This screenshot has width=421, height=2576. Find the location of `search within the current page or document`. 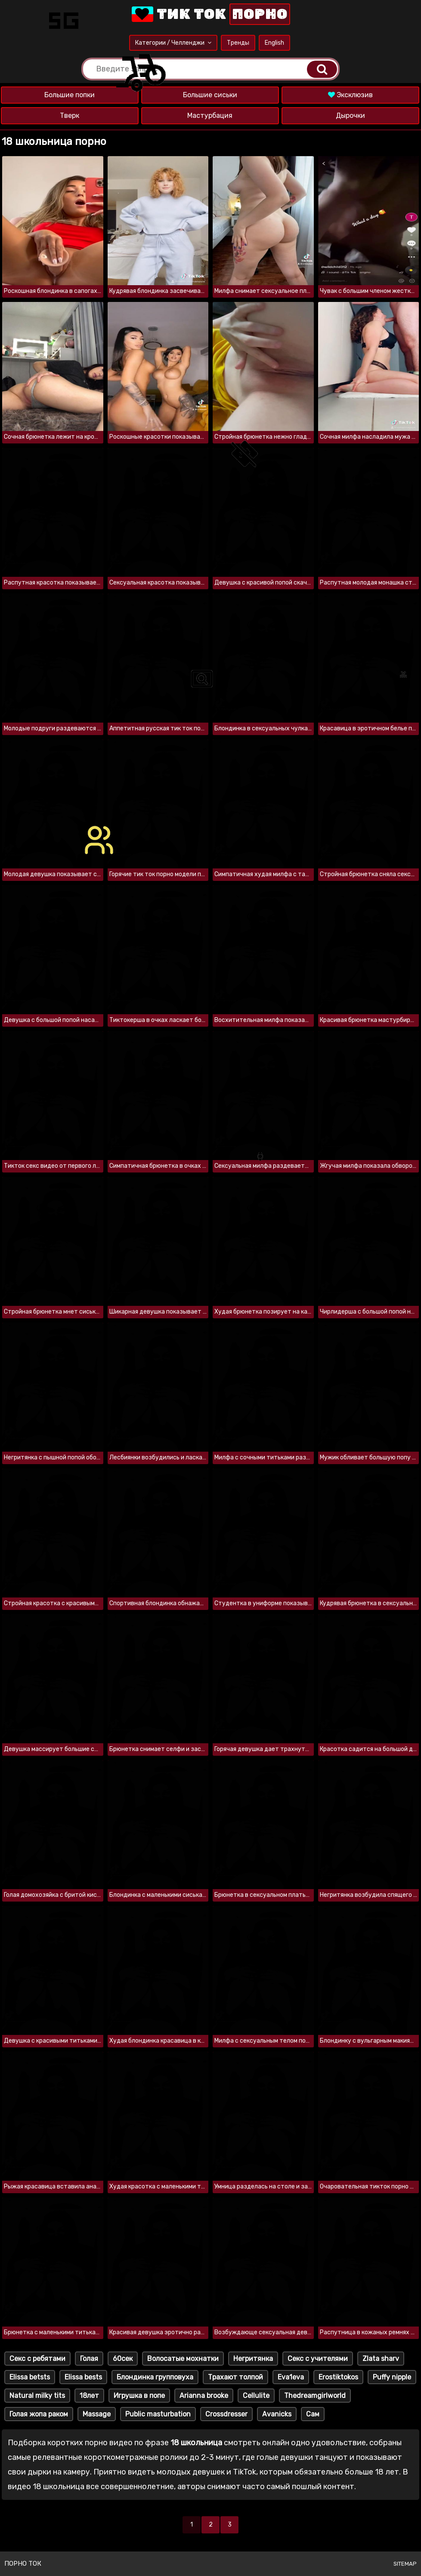

search within the current page or document is located at coordinates (202, 679).